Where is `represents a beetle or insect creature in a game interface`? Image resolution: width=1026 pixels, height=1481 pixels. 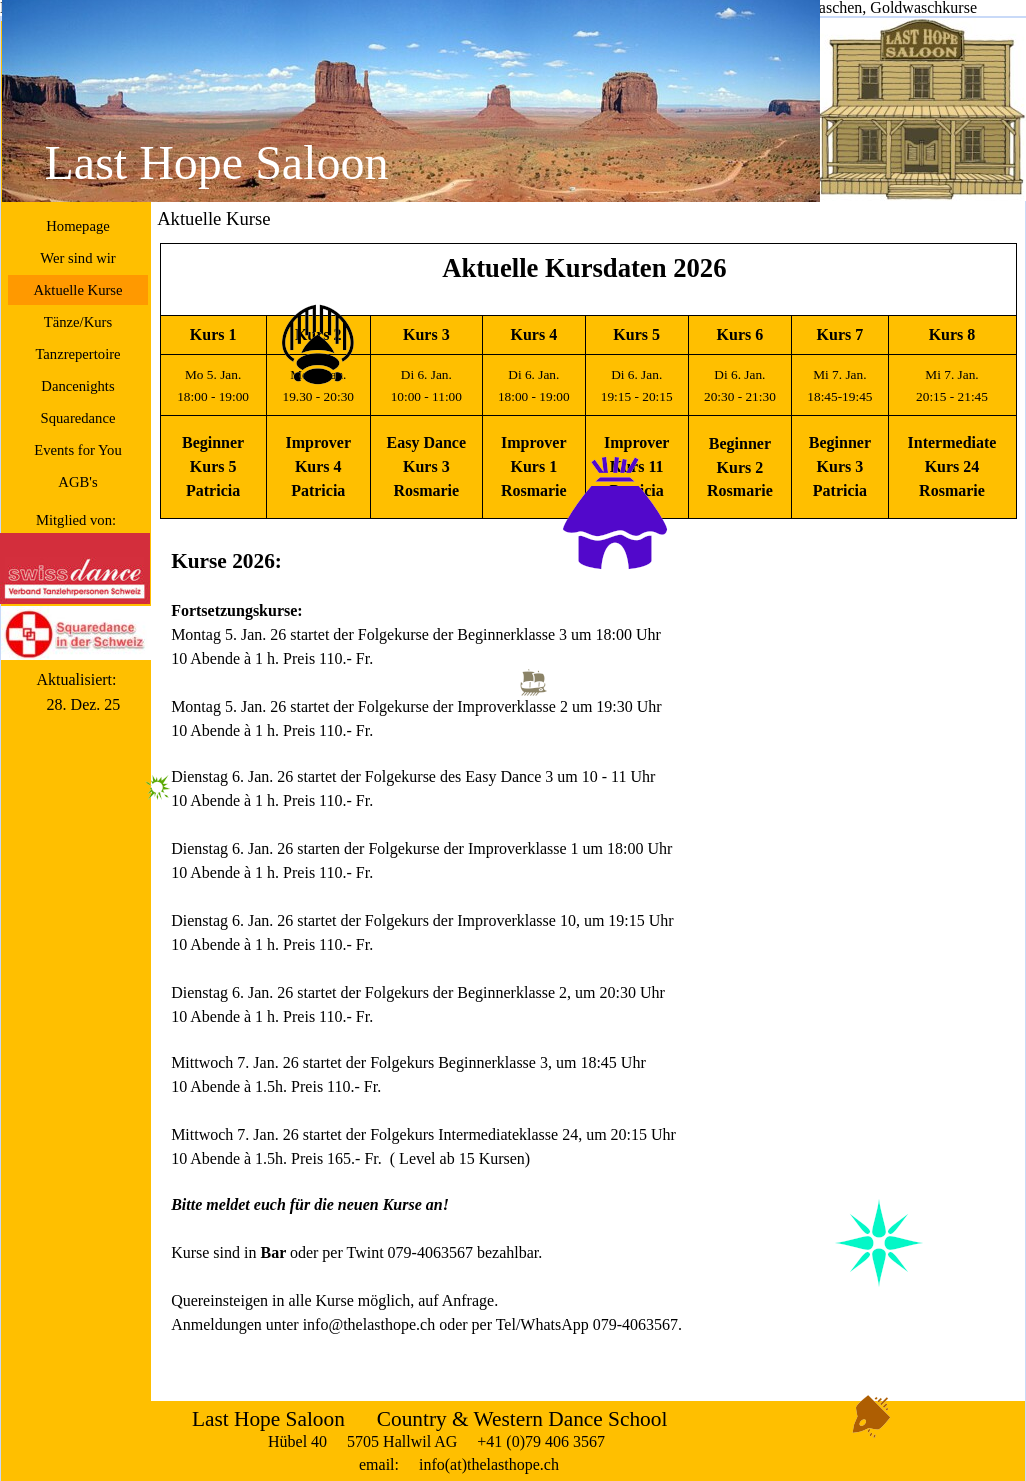 represents a beetle or insect creature in a game interface is located at coordinates (317, 345).